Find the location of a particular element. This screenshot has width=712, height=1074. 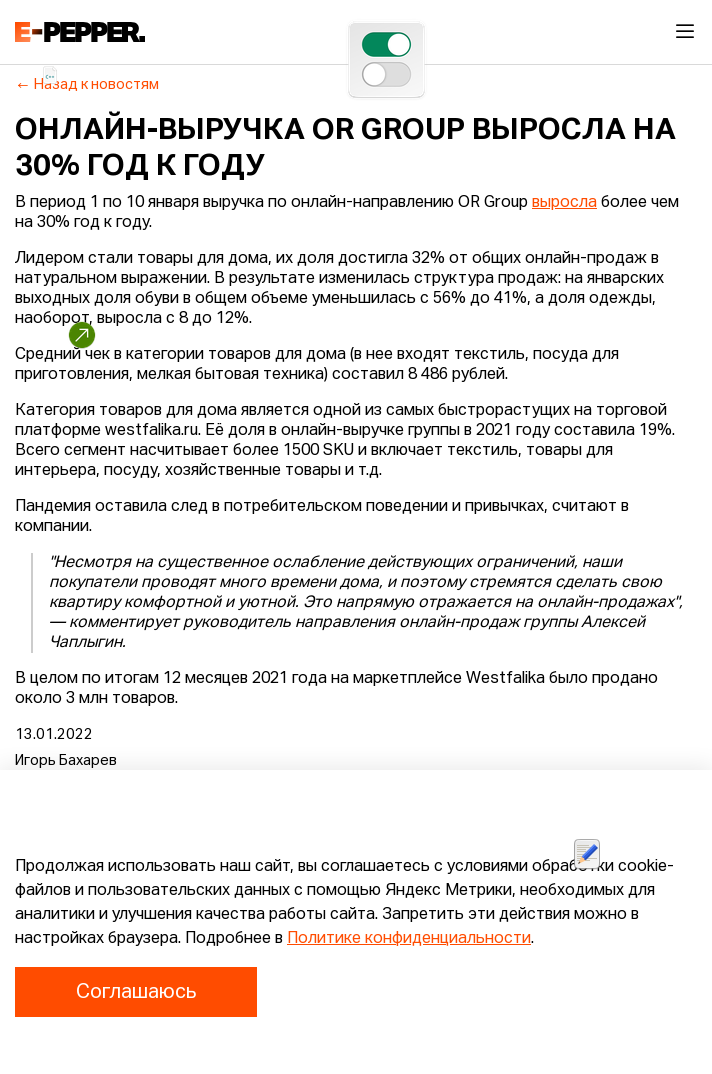

open text editor application is located at coordinates (587, 854).